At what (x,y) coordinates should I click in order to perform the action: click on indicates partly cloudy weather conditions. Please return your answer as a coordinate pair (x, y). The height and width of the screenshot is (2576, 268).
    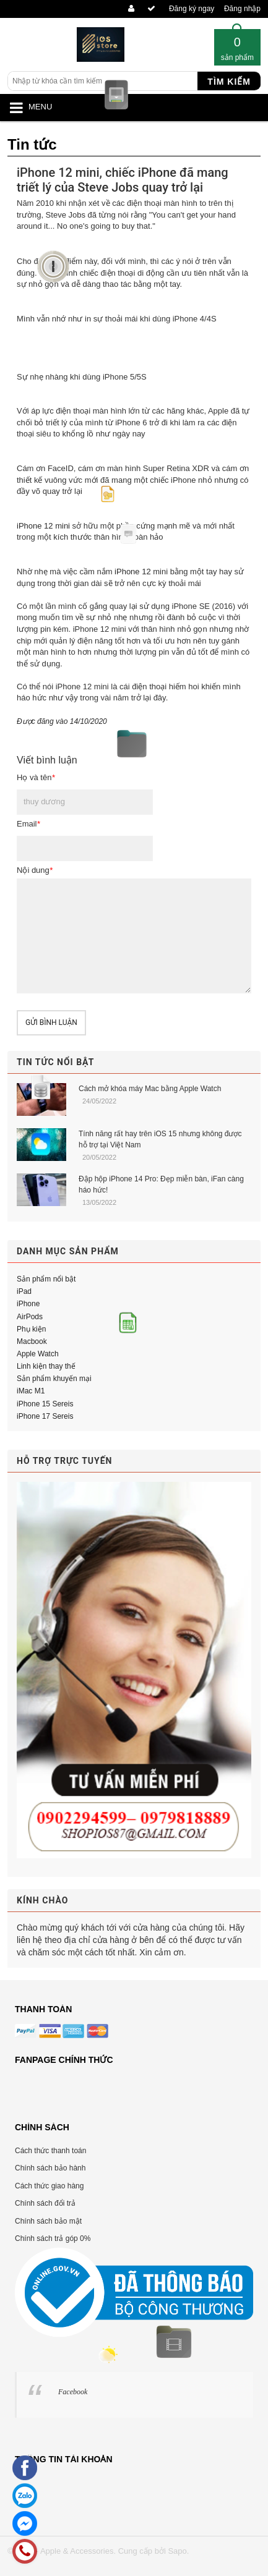
    Looking at the image, I should click on (108, 2354).